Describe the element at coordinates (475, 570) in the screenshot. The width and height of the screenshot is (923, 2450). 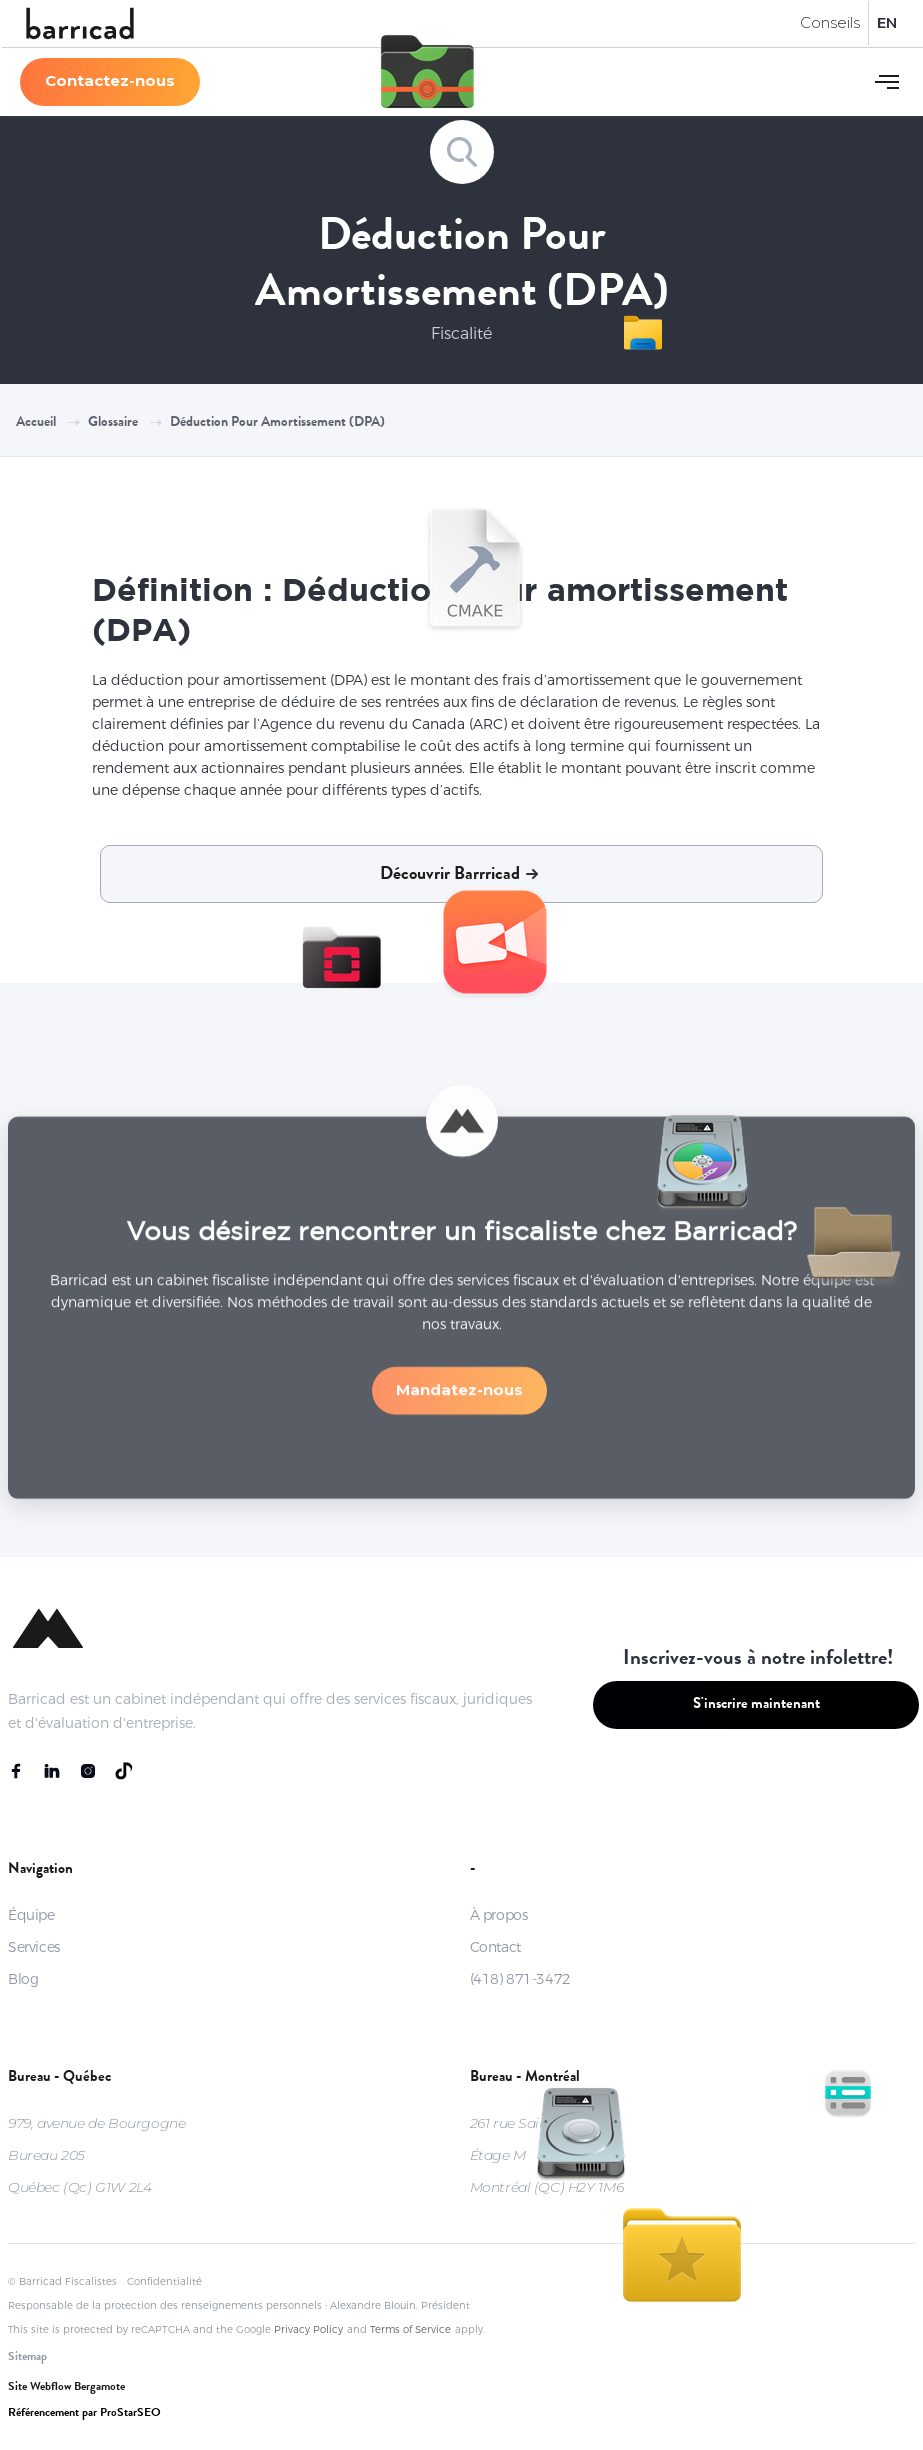
I see `a cmake configuration file` at that location.